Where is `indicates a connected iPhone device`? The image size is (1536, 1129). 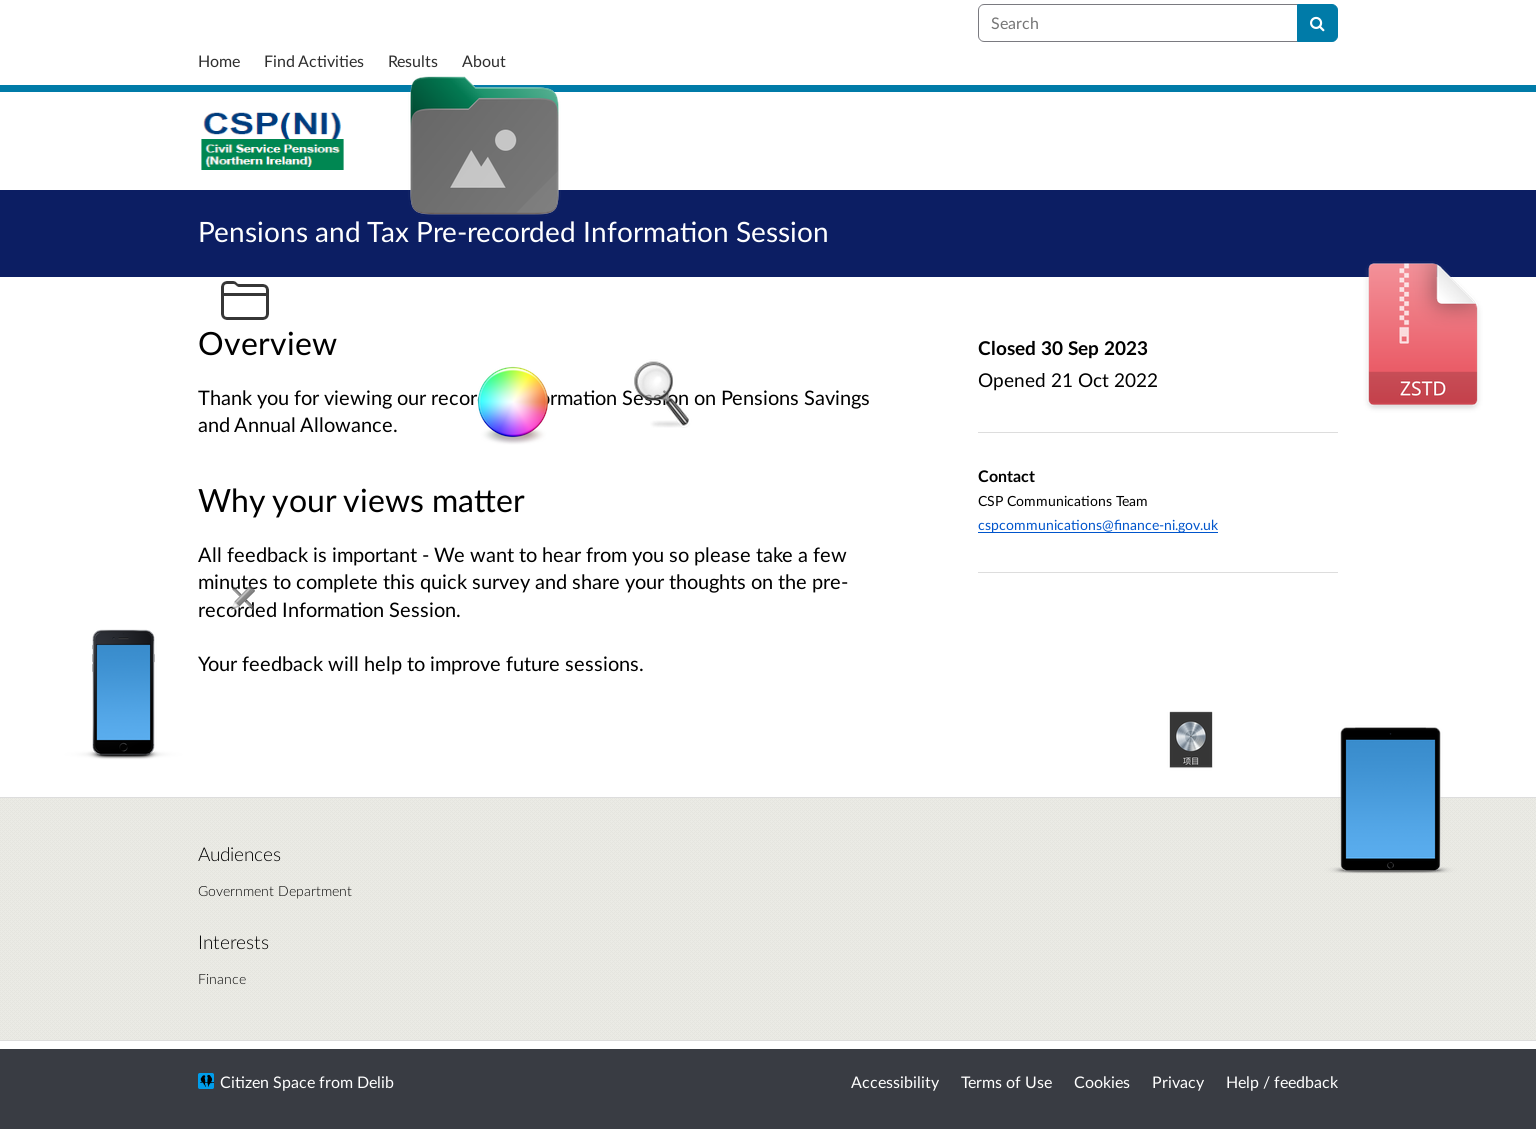 indicates a connected iPhone device is located at coordinates (123, 694).